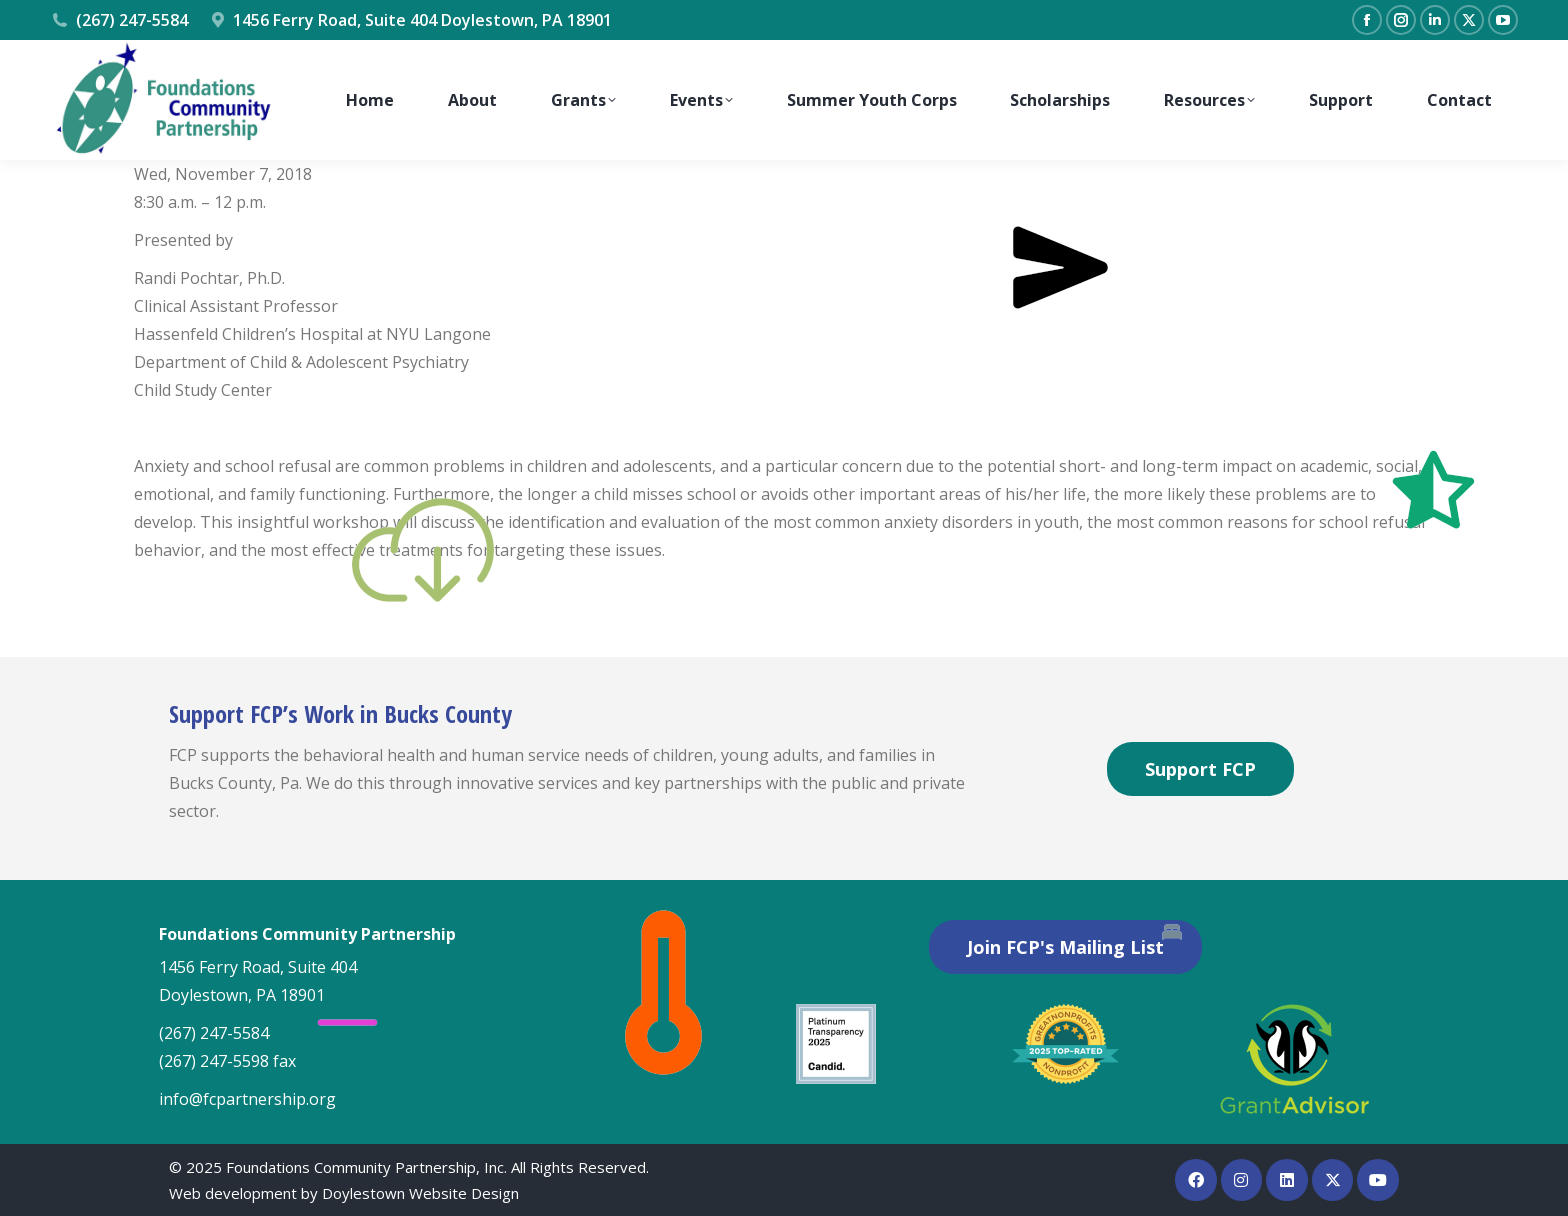 This screenshot has height=1216, width=1568. I want to click on find nearby hotels or accommodations, so click(1172, 932).